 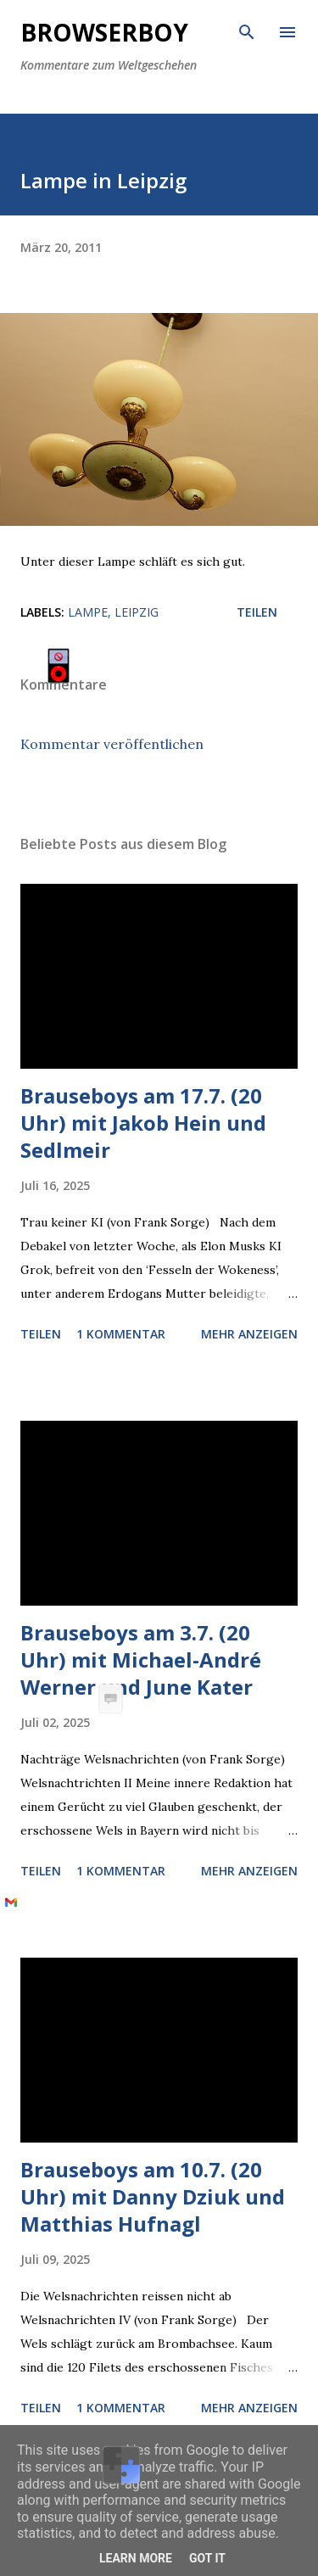 I want to click on open Gmail email app, so click(x=11, y=1903).